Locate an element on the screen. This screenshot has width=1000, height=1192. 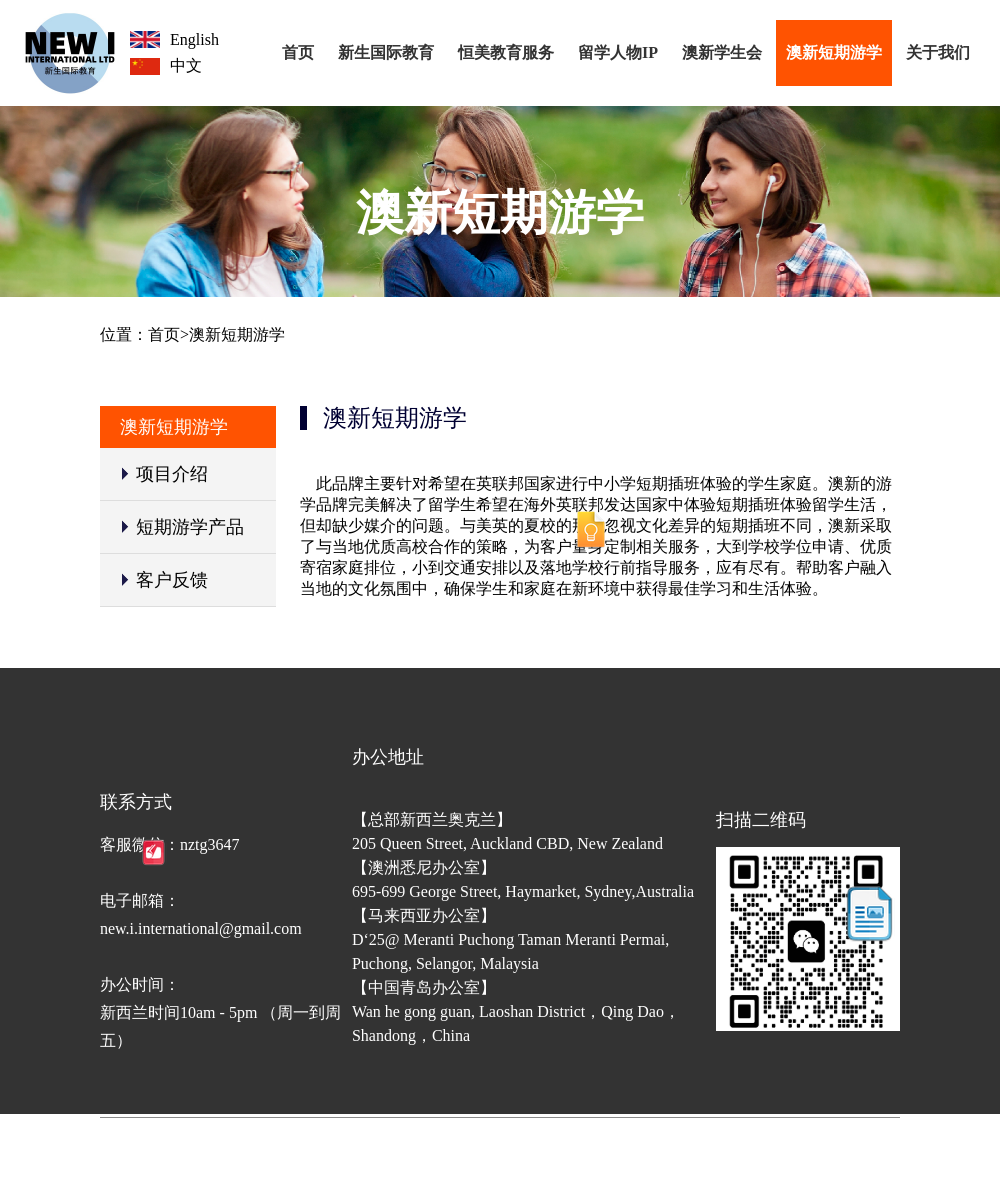
open a google keep note file is located at coordinates (591, 530).